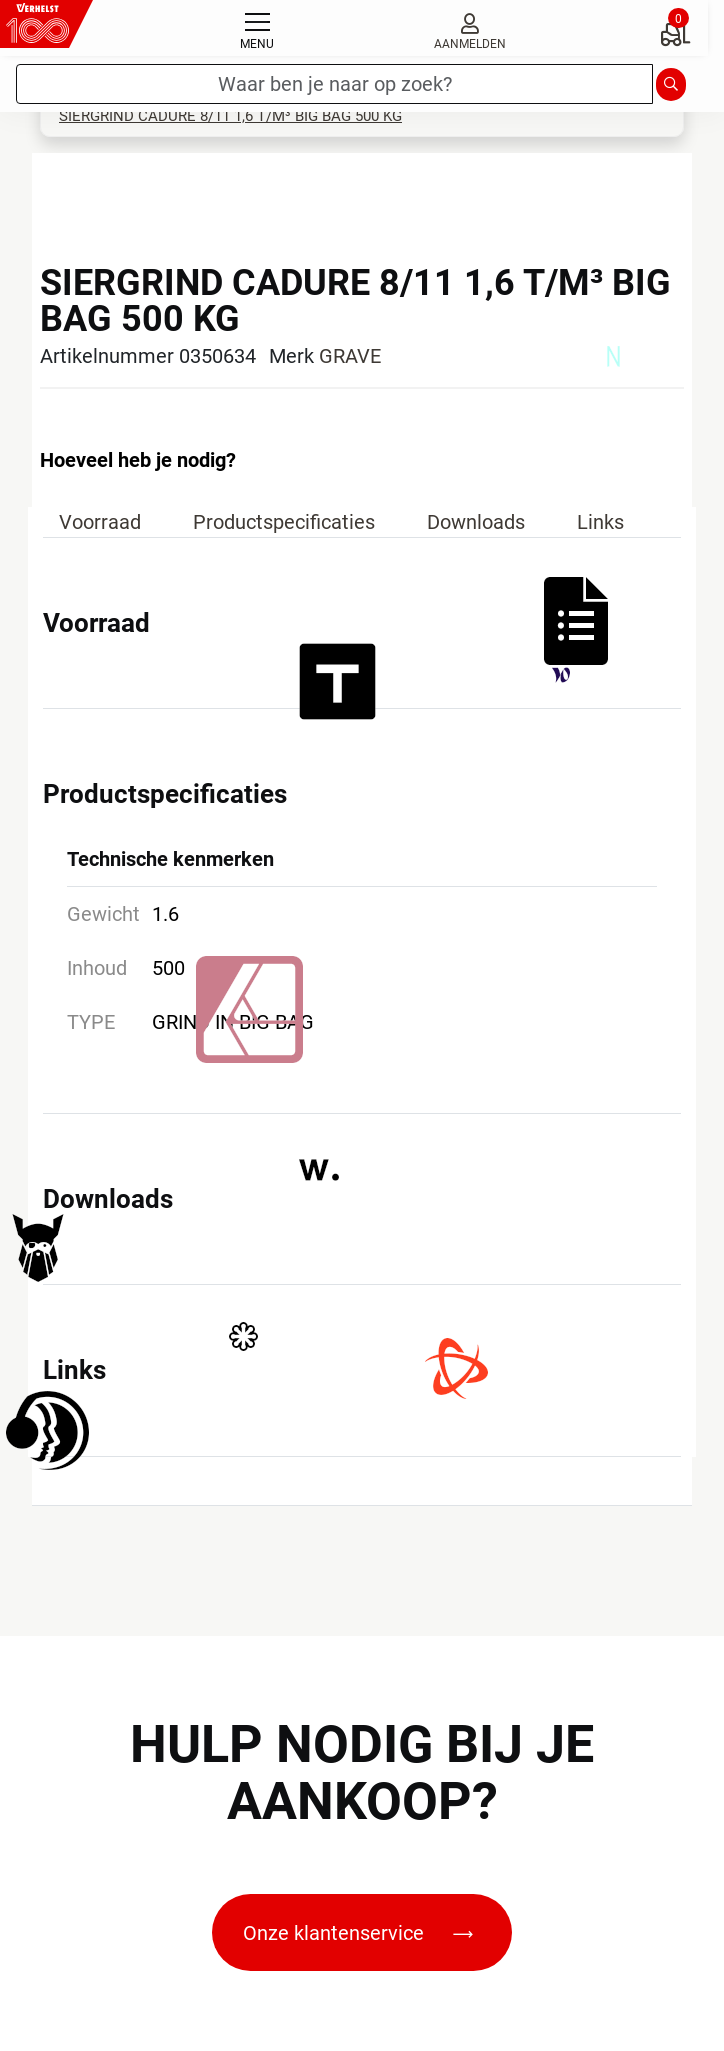 The width and height of the screenshot is (724, 2051). Describe the element at coordinates (249, 1009) in the screenshot. I see `open Affinity Designer application` at that location.